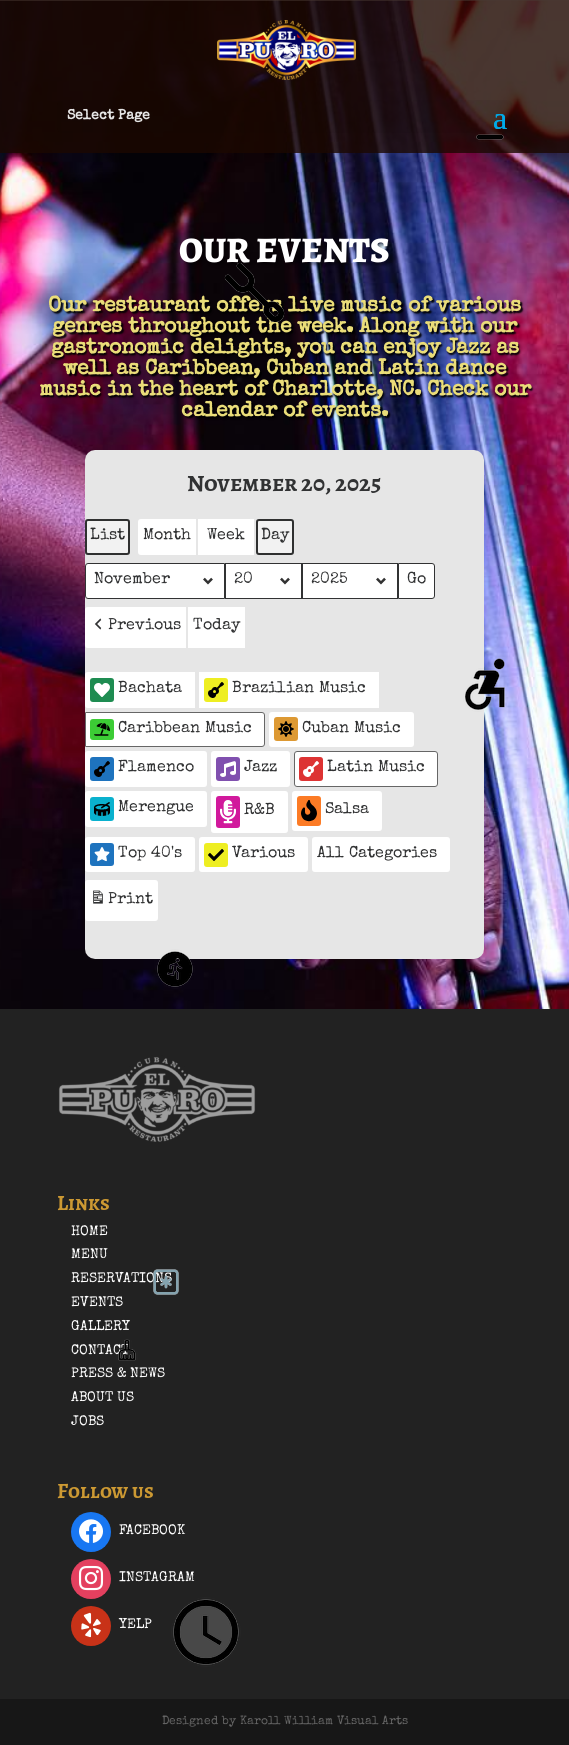  Describe the element at coordinates (206, 1632) in the screenshot. I see `view time or clock settings` at that location.